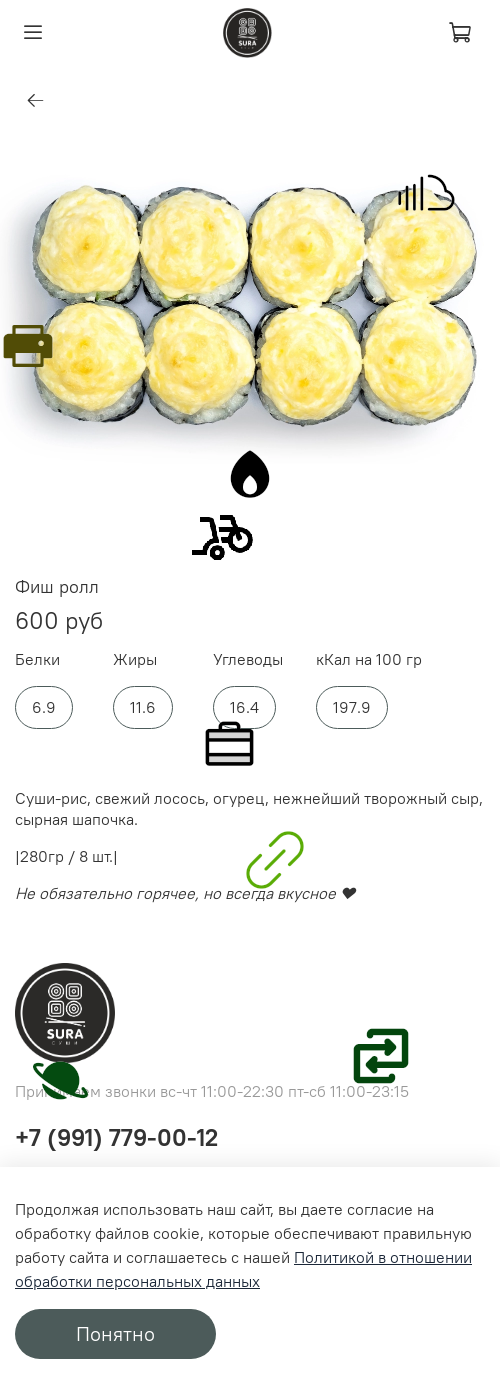 This screenshot has height=1389, width=500. I want to click on swap or exchange items, so click(381, 1056).